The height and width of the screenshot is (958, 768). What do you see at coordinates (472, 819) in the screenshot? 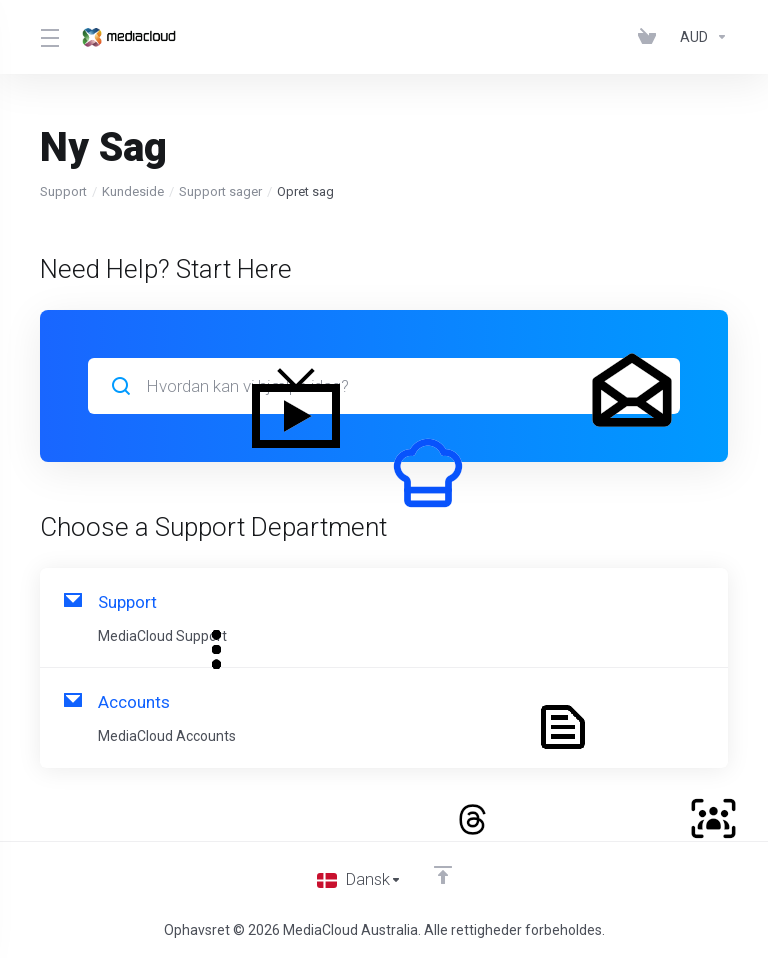
I see `open the Threads app` at bounding box center [472, 819].